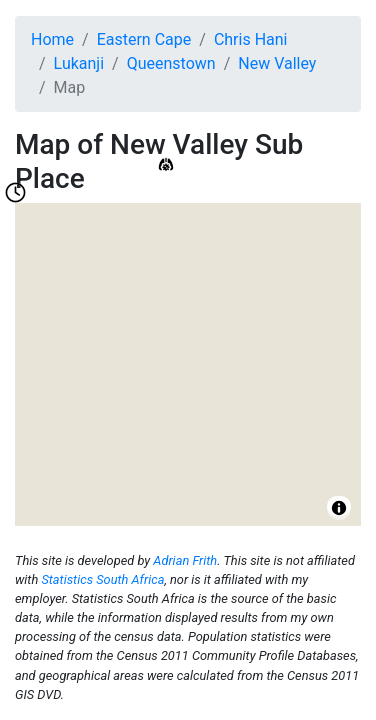  I want to click on indicates respiratory infection or lung disease, so click(166, 164).